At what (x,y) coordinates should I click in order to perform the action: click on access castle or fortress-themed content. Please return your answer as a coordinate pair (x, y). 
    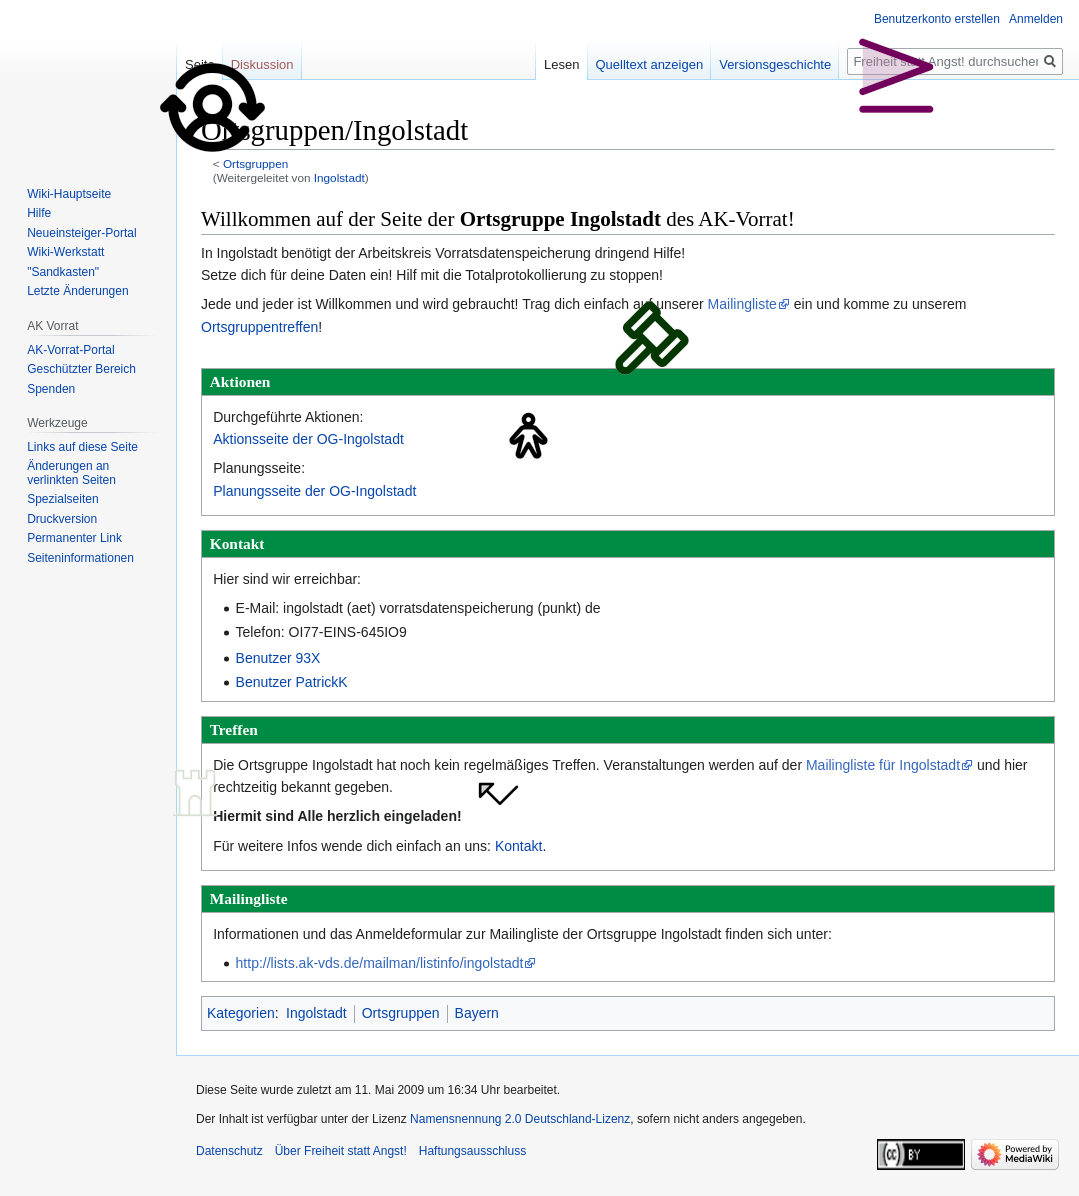
    Looking at the image, I should click on (195, 792).